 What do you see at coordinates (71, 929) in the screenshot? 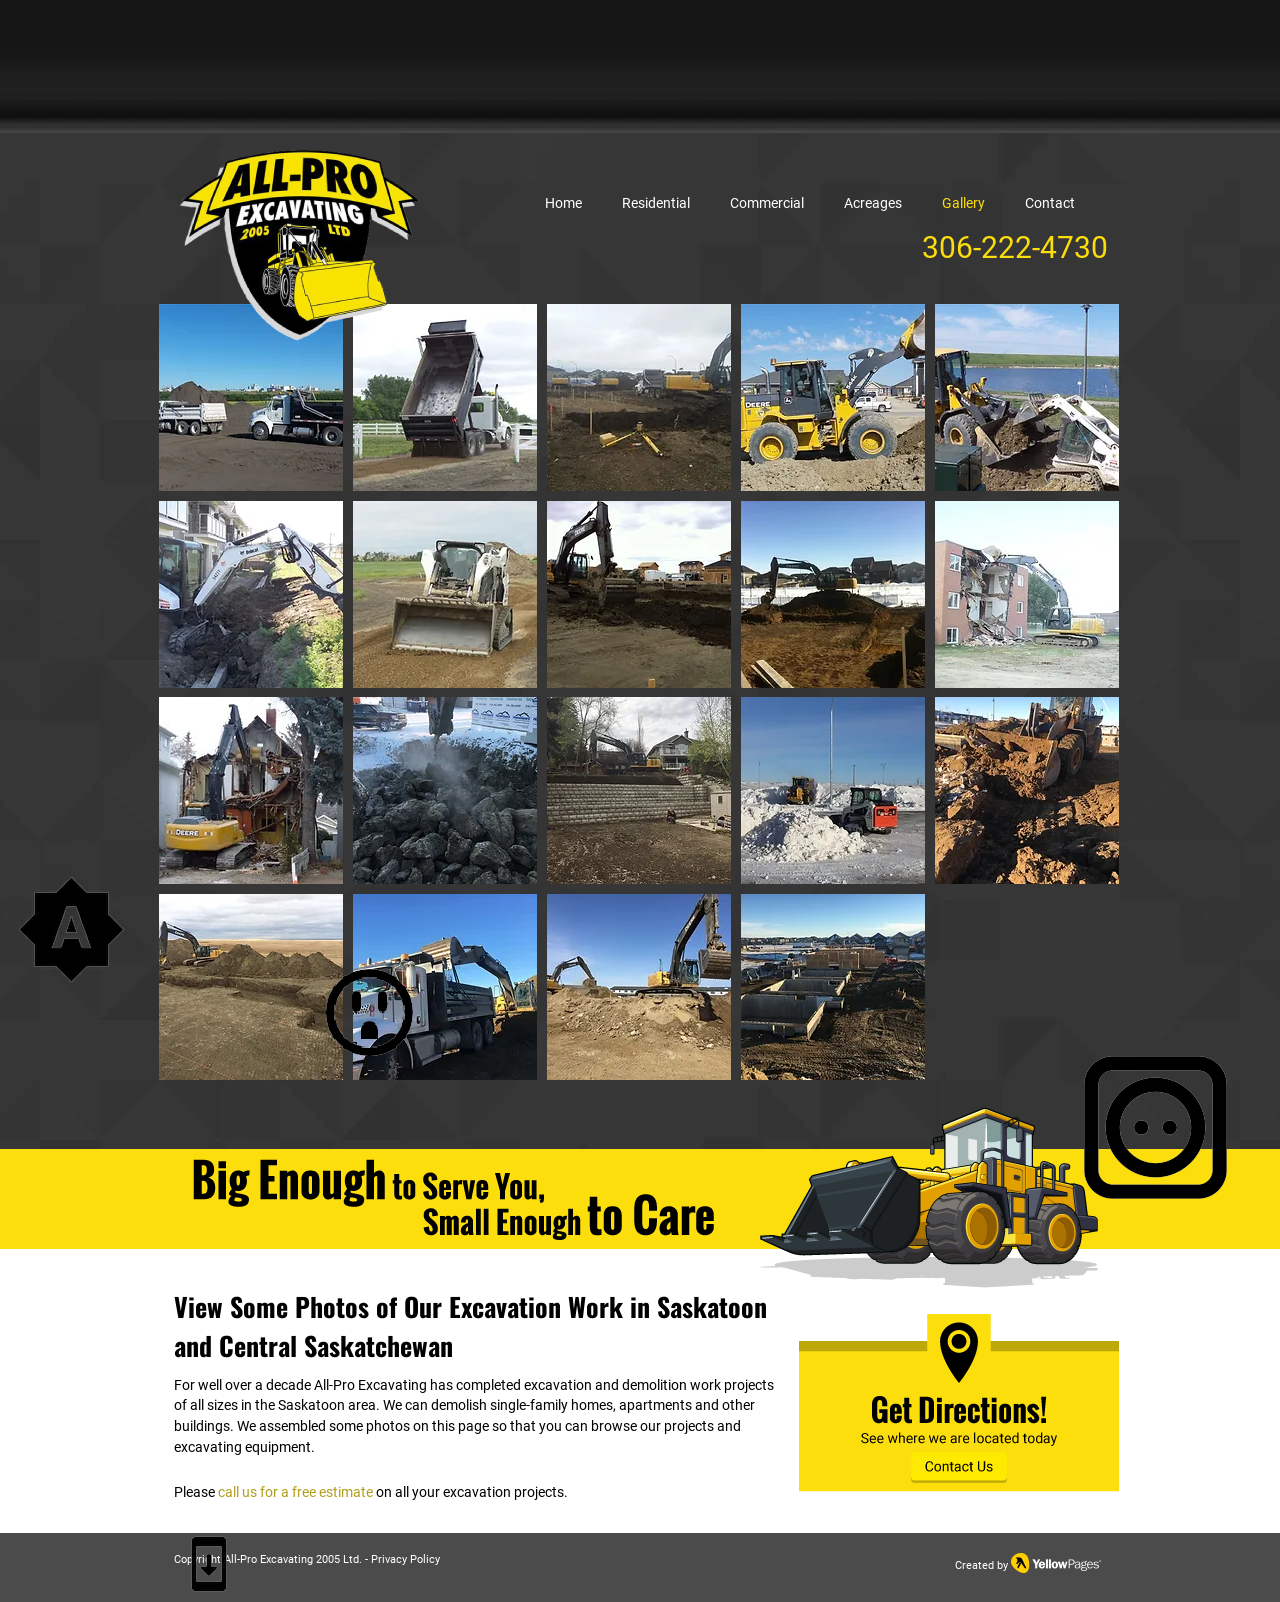
I see `enable automatic brightness adjustment` at bounding box center [71, 929].